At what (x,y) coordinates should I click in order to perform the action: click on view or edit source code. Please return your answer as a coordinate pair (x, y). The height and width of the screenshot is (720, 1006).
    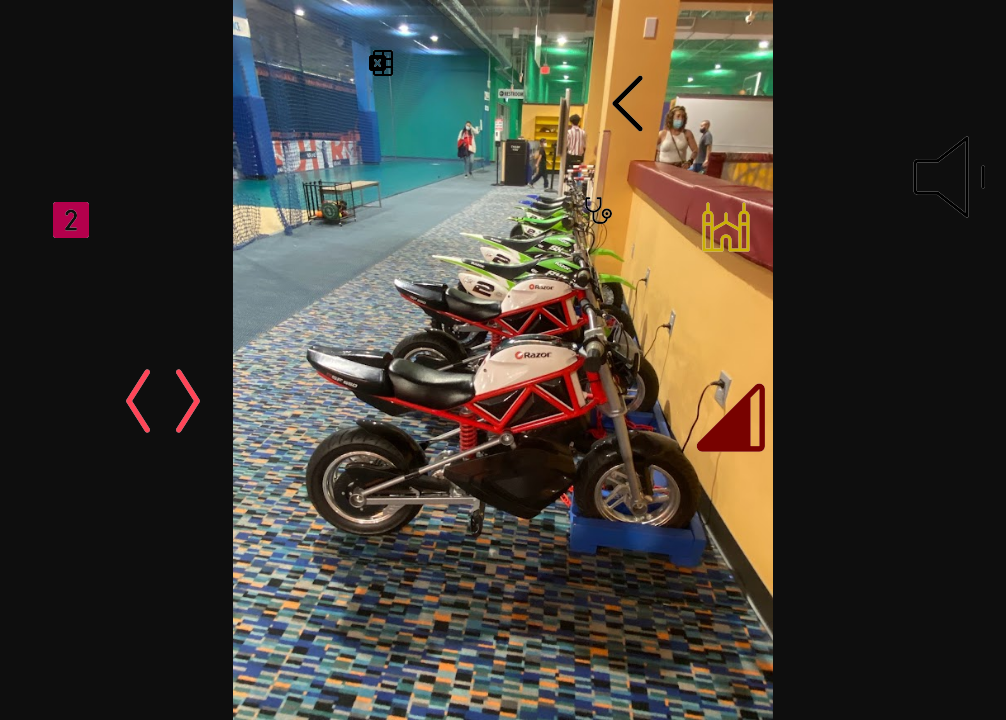
    Looking at the image, I should click on (163, 401).